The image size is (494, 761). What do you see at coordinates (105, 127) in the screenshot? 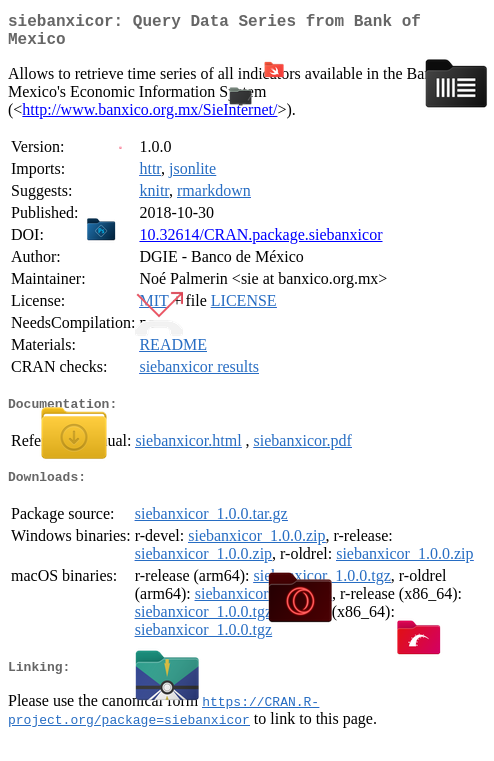
I see `open sound and audio preferences` at bounding box center [105, 127].